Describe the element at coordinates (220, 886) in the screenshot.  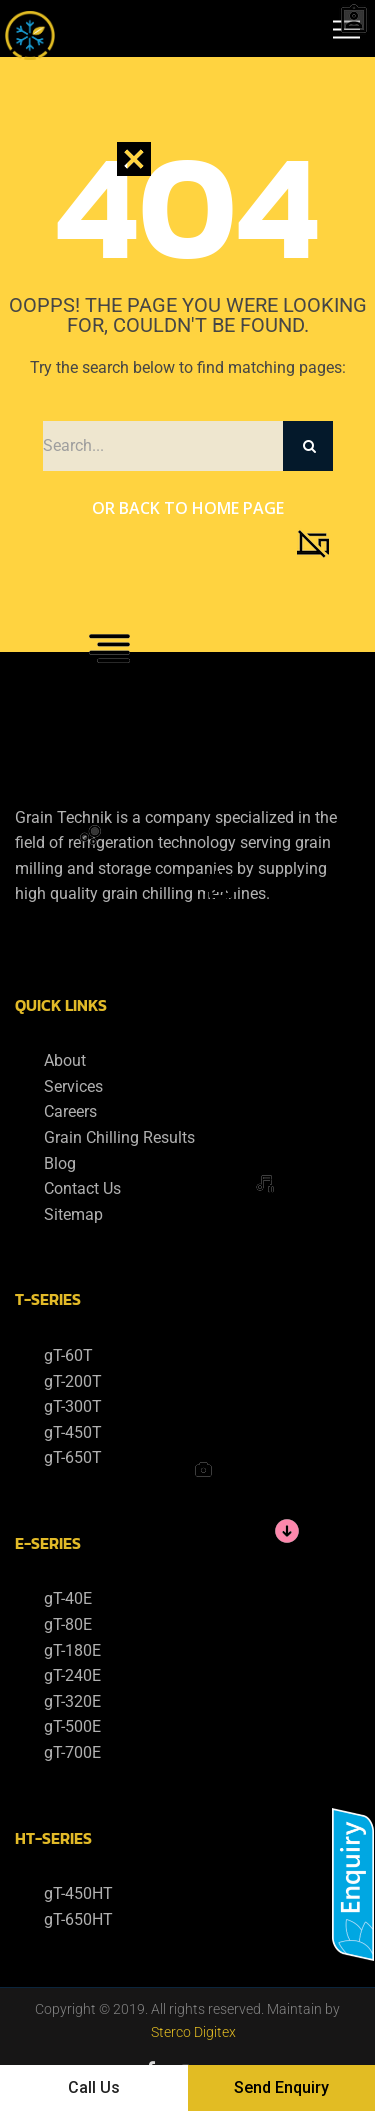
I see `view device memory or storage info` at that location.